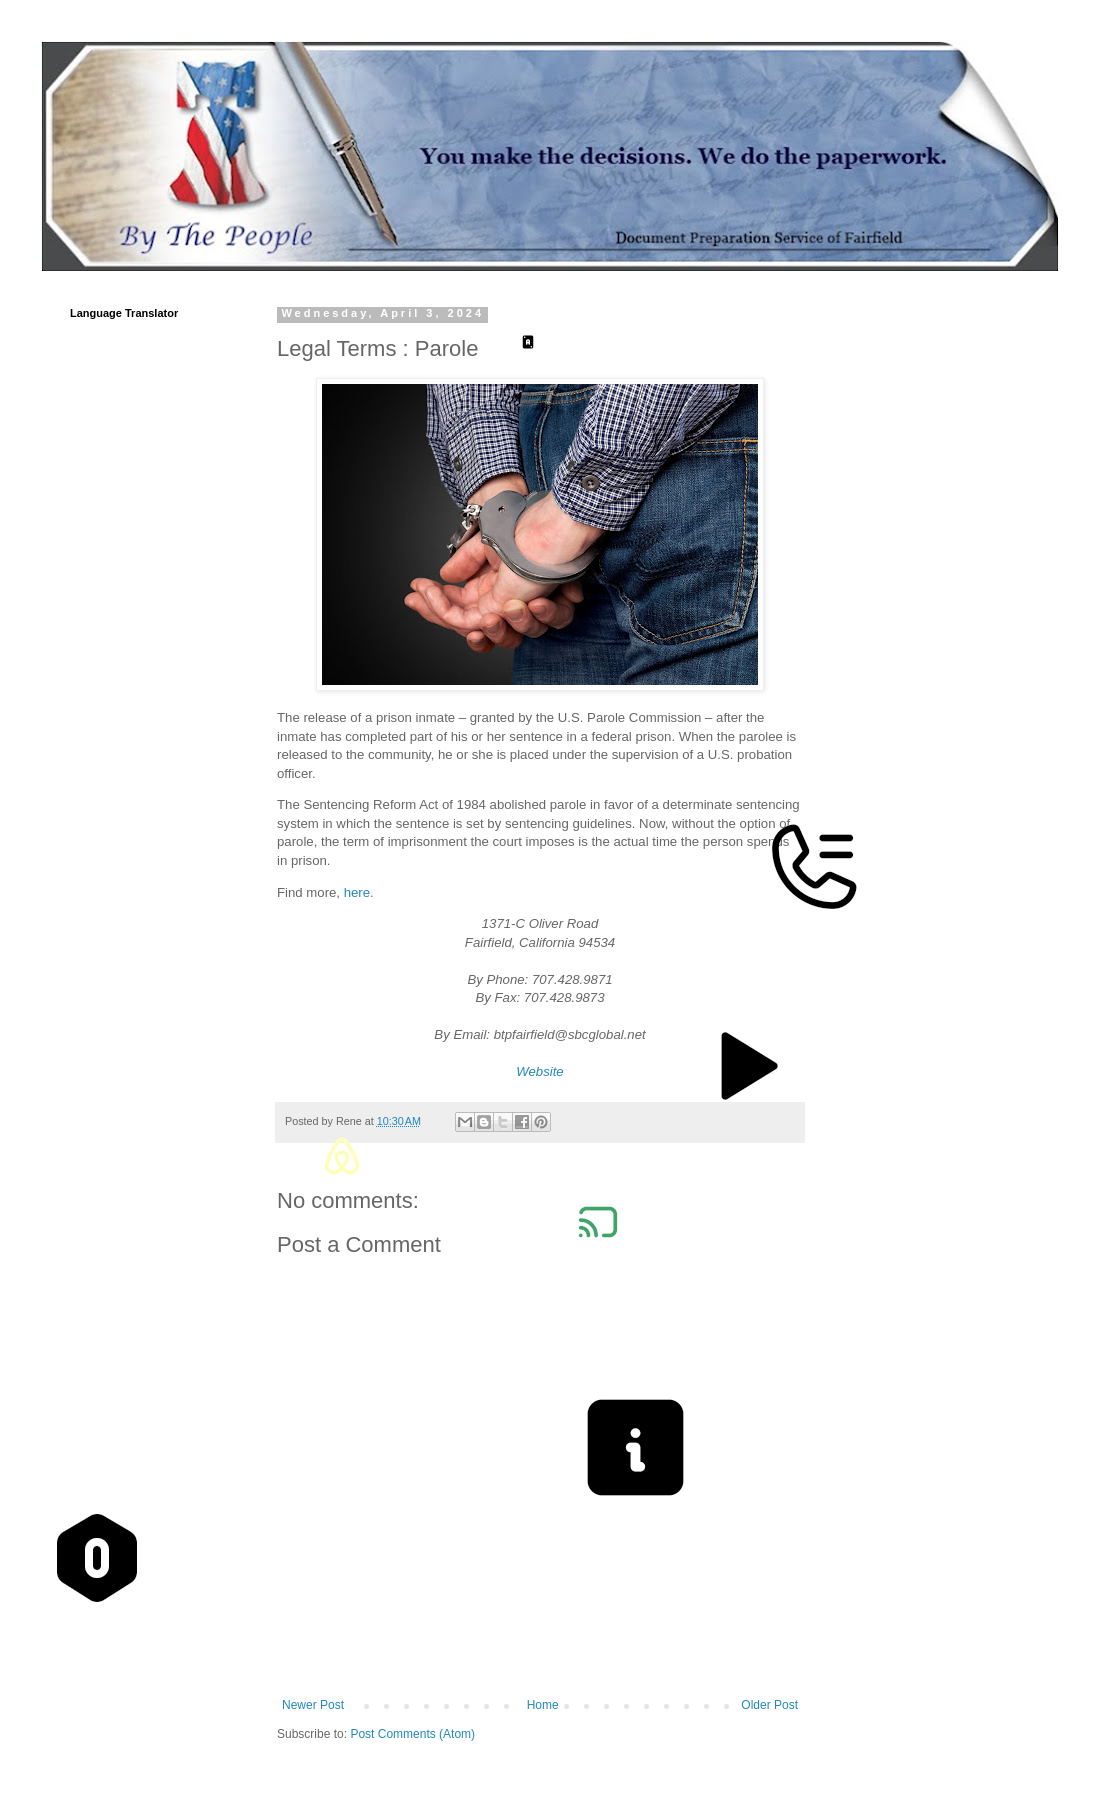 Image resolution: width=1100 pixels, height=1818 pixels. What do you see at coordinates (97, 1558) in the screenshot?
I see `indicates an "O" status or category marker` at bounding box center [97, 1558].